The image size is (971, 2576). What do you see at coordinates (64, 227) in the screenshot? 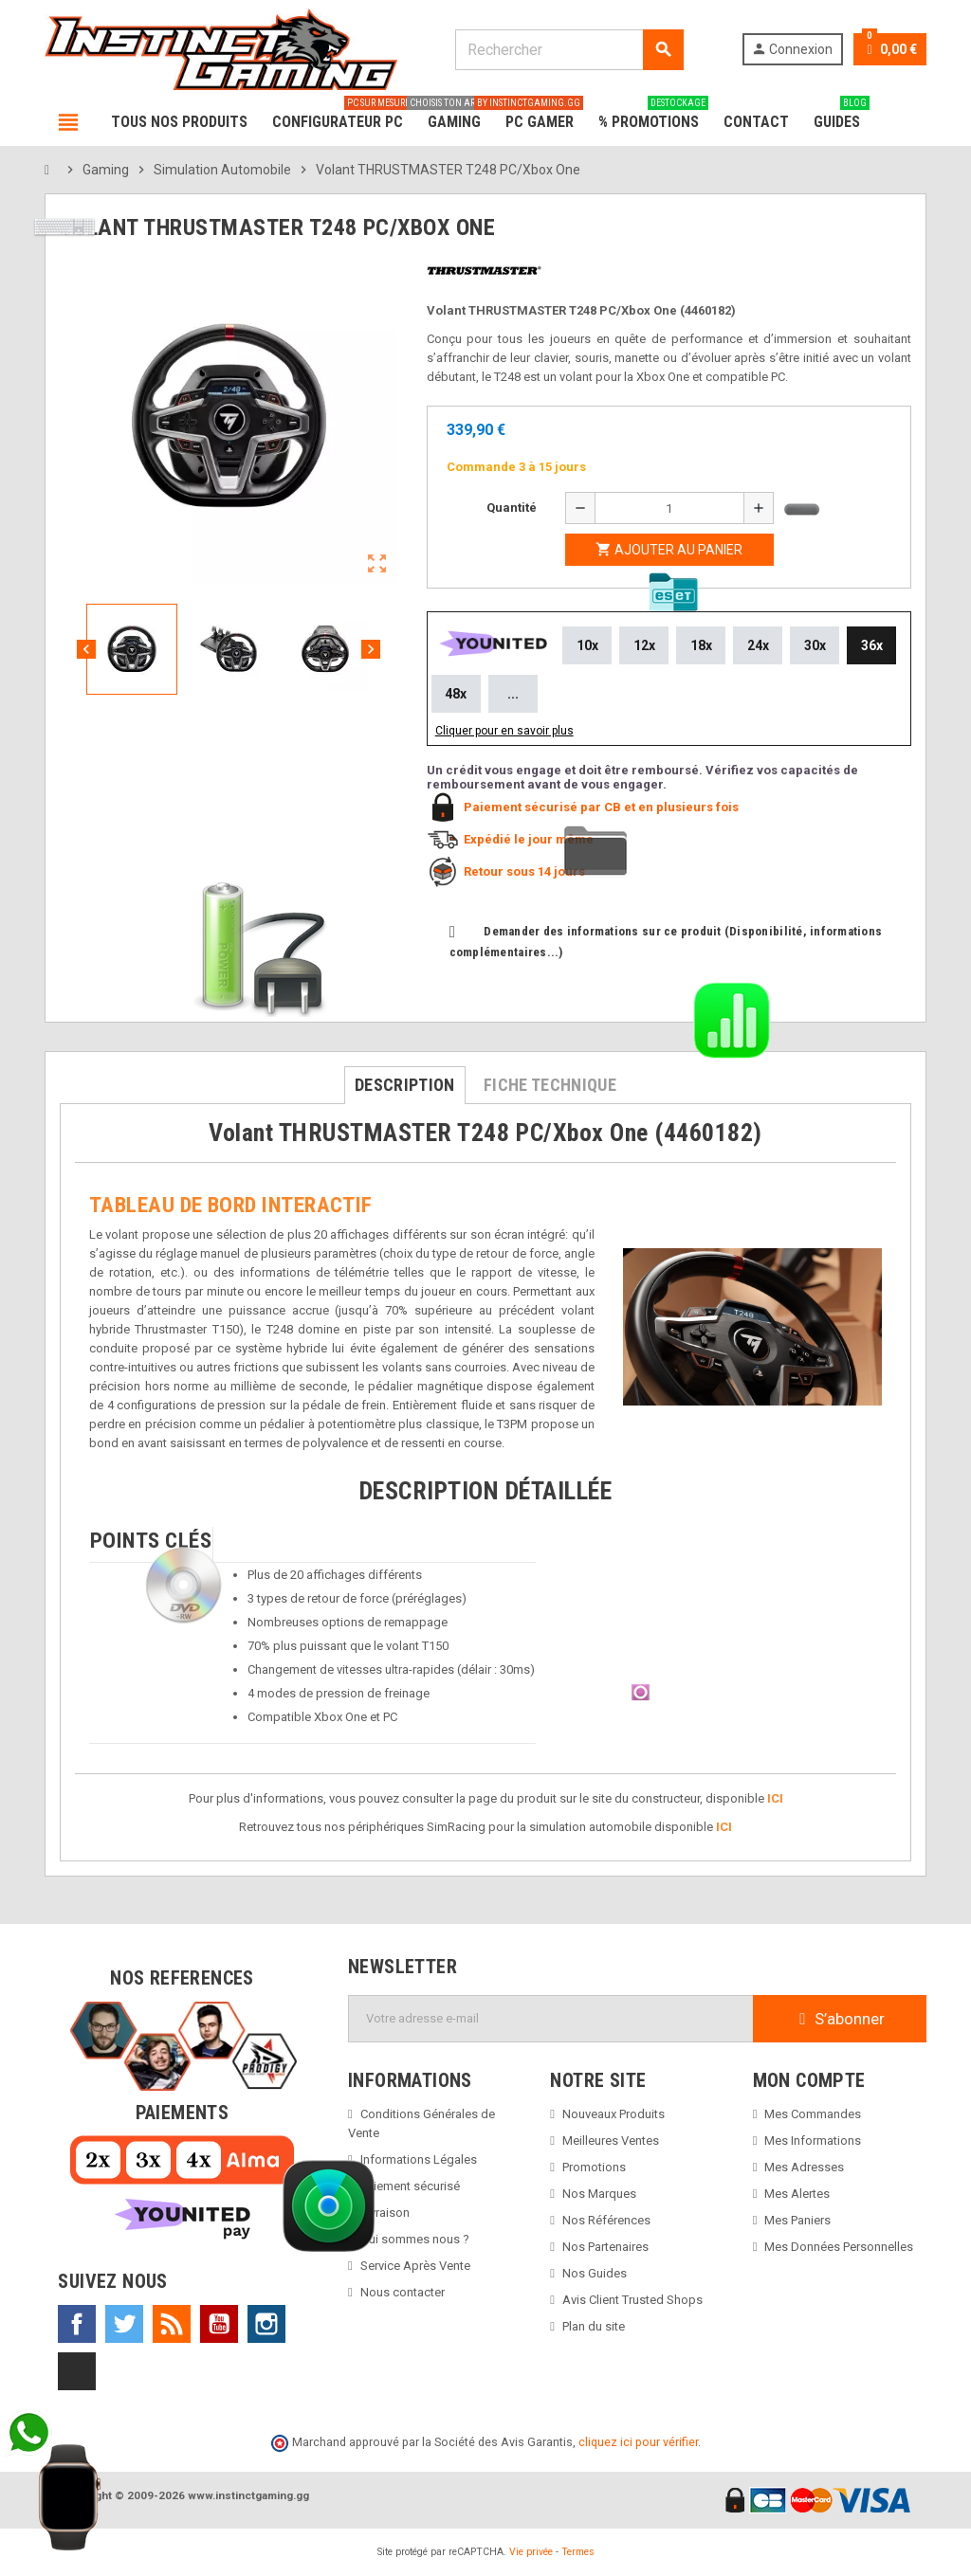
I see `connect a wireless keyboard via bluetooth` at bounding box center [64, 227].